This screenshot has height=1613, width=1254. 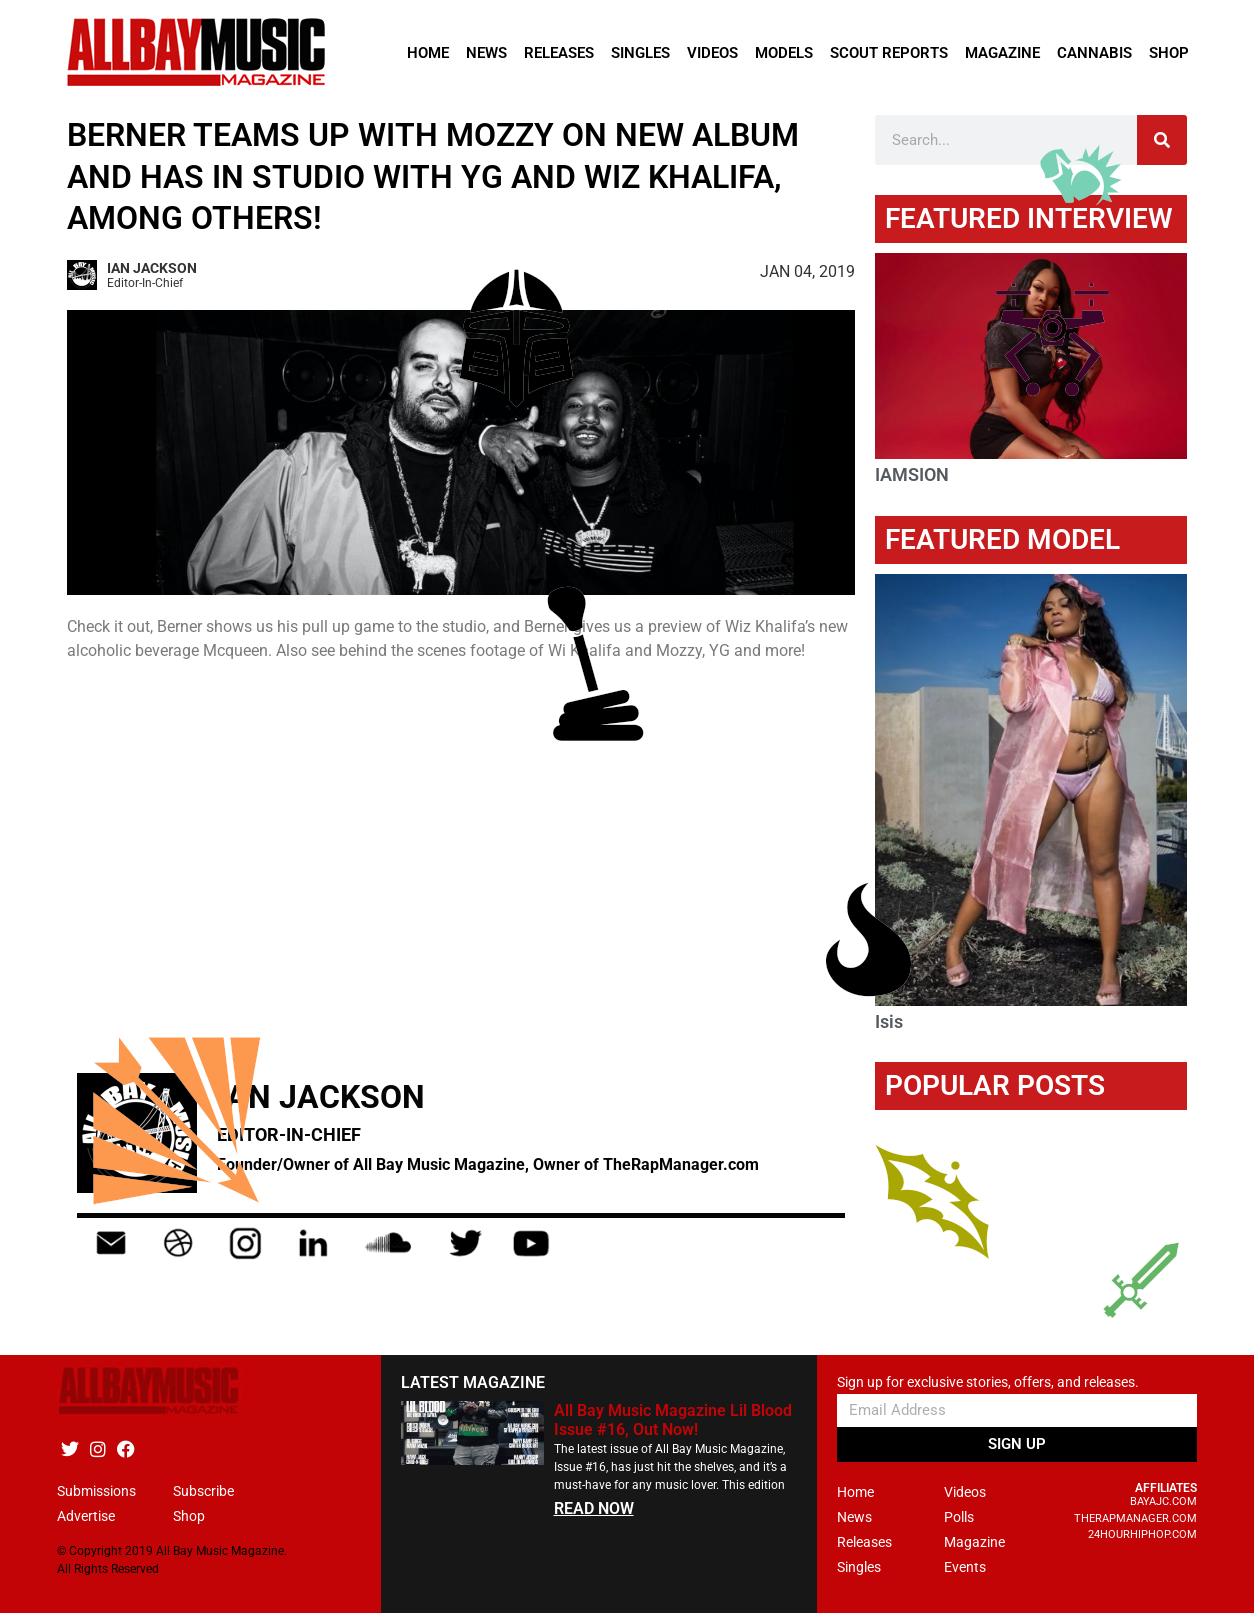 What do you see at coordinates (516, 335) in the screenshot?
I see `select knight or warrior class` at bounding box center [516, 335].